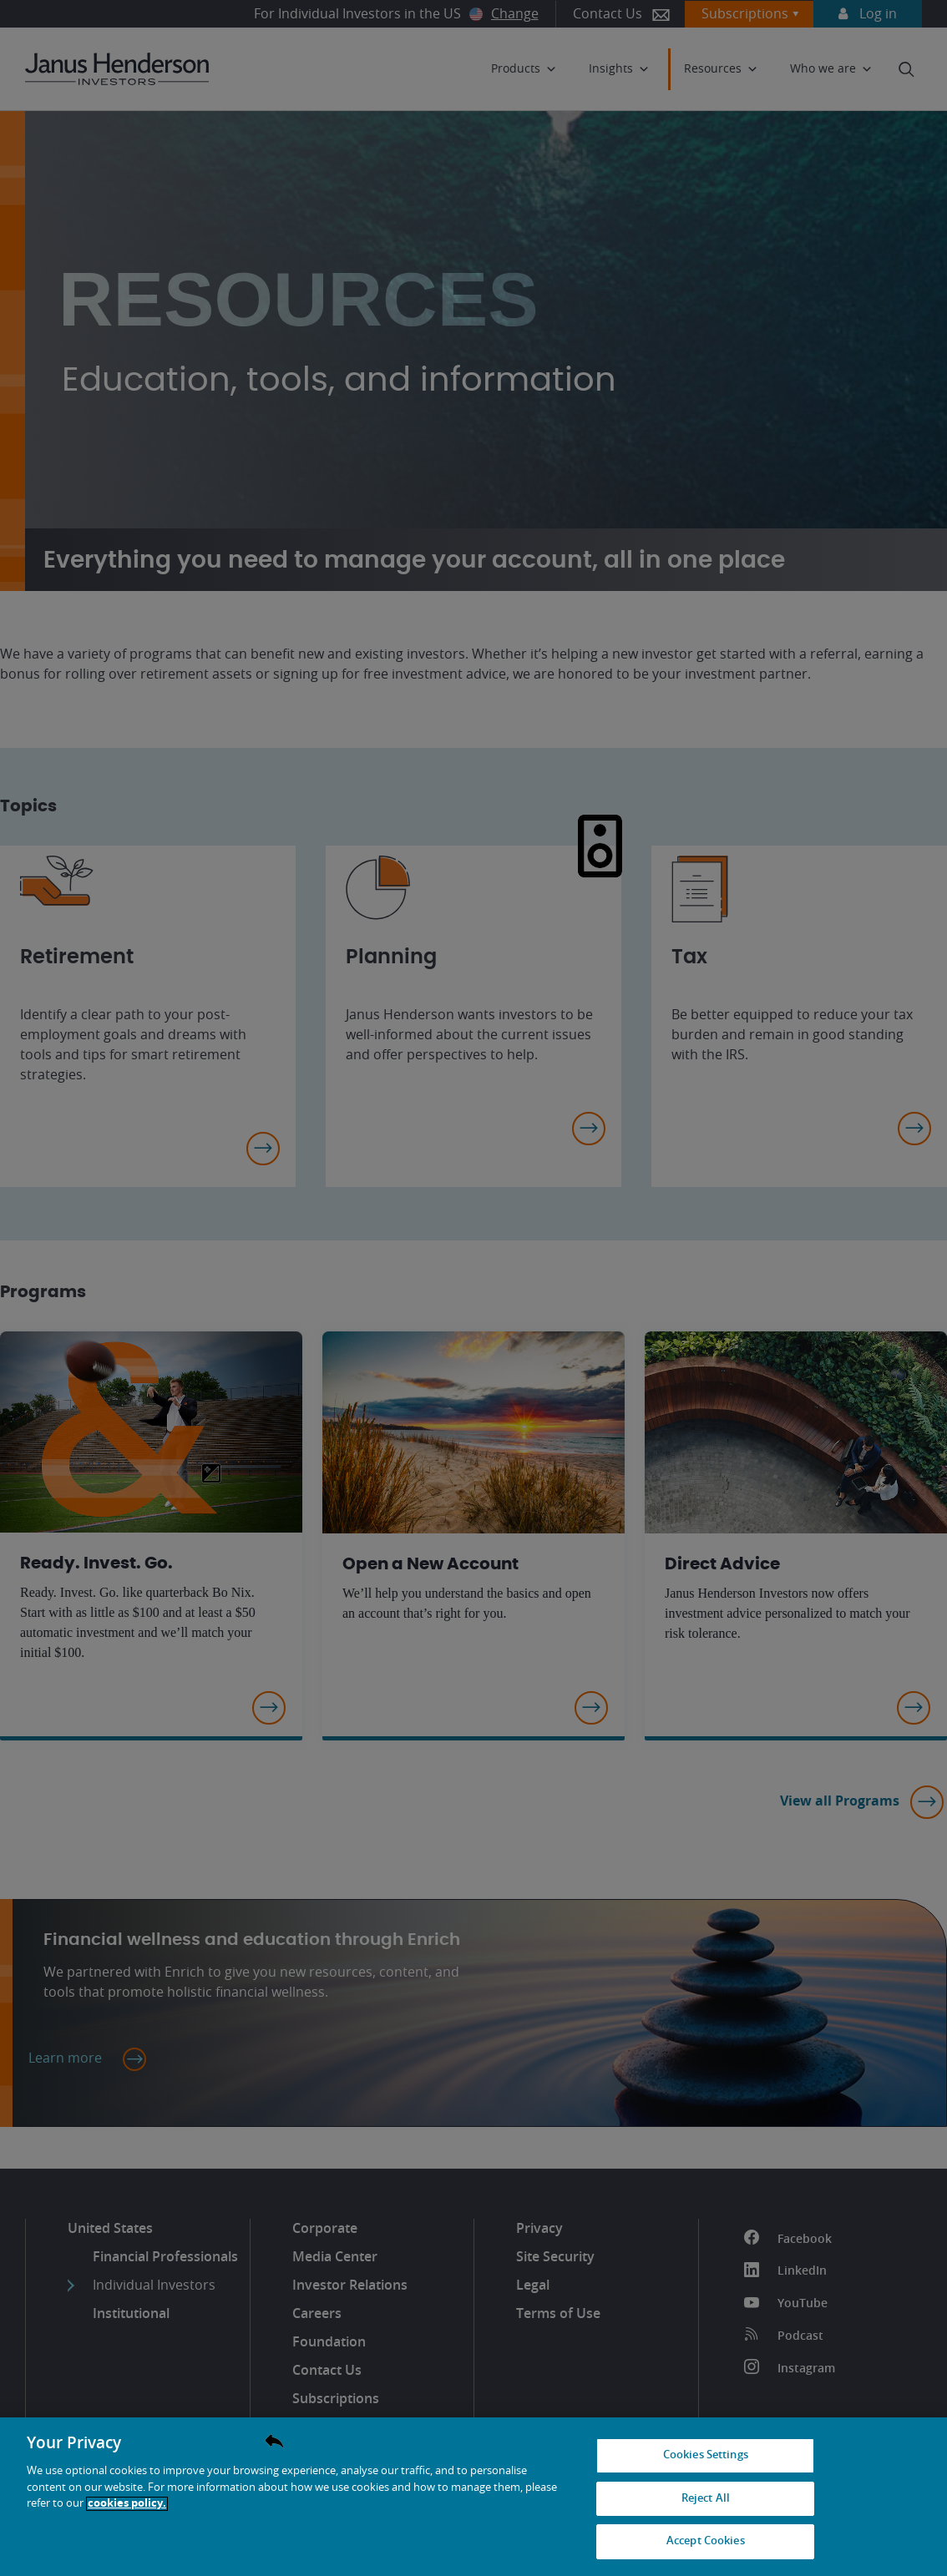  Describe the element at coordinates (211, 1473) in the screenshot. I see `adjust camera ISO sensitivity settings` at that location.